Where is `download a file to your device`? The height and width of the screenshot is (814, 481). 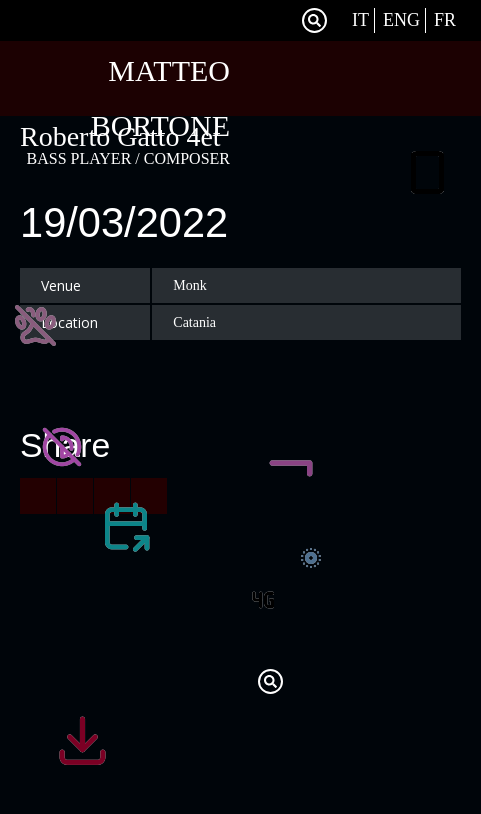 download a file to your device is located at coordinates (82, 739).